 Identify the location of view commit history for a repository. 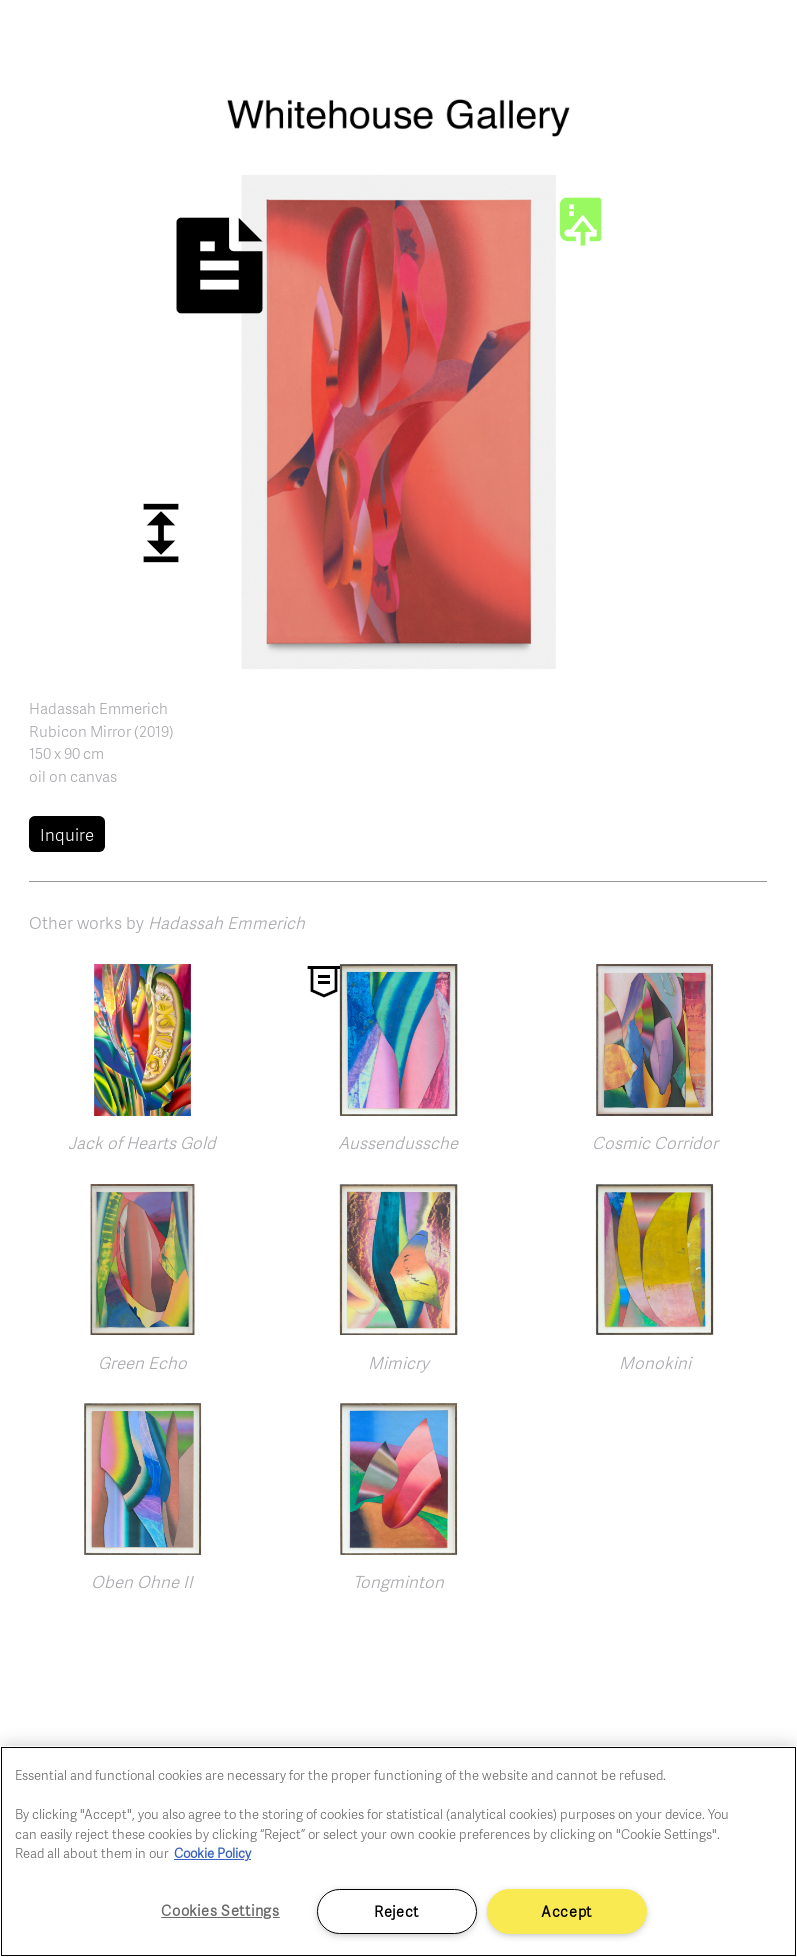
(580, 220).